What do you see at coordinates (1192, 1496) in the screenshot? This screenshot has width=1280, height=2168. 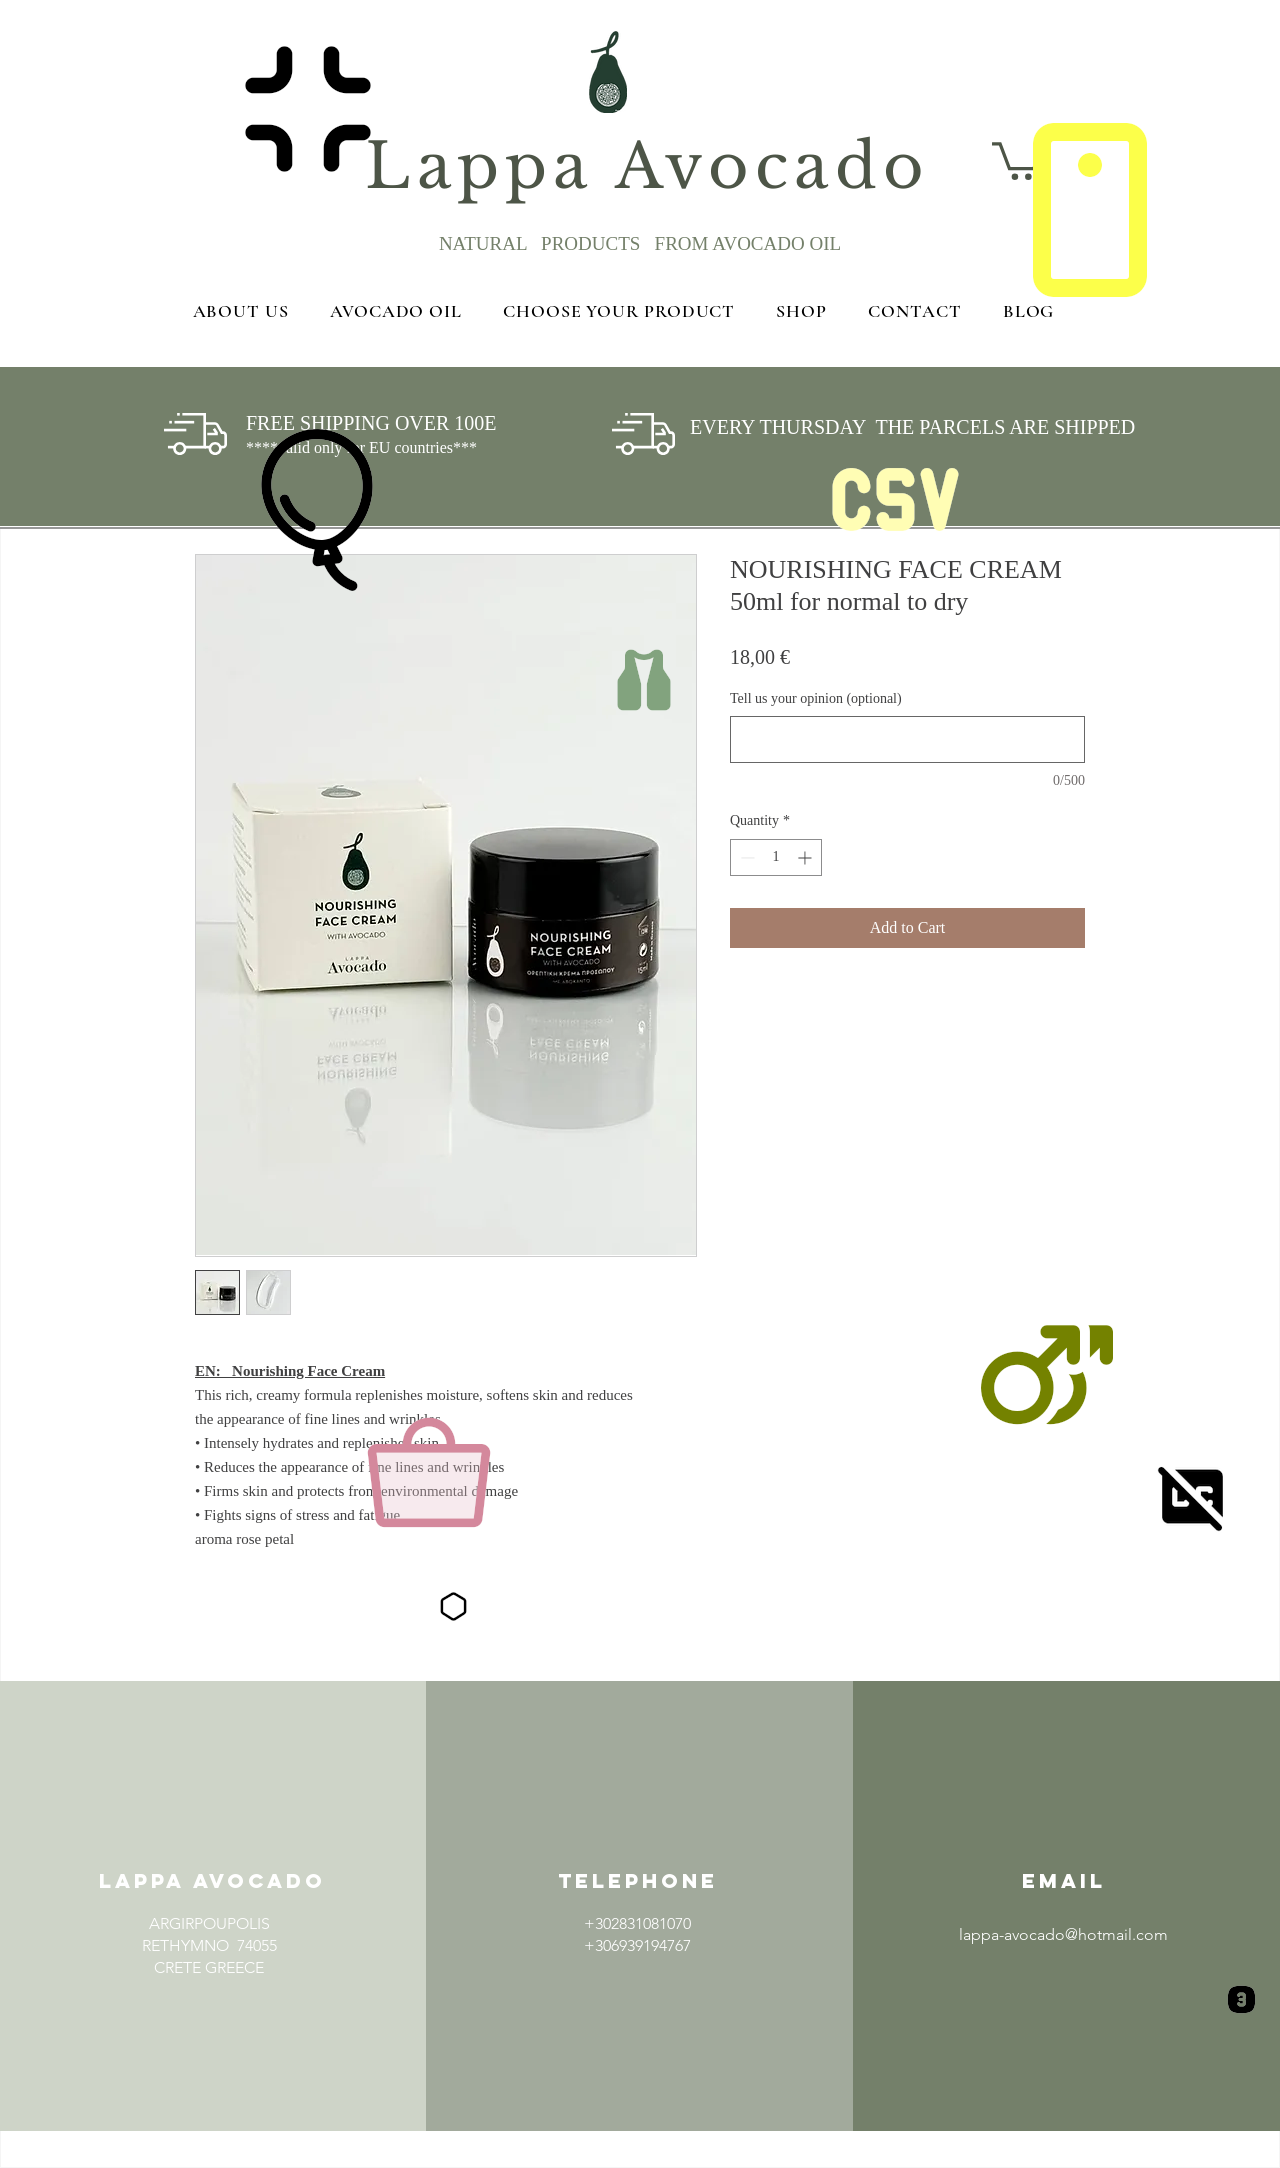 I see `closed captions are disabled` at bounding box center [1192, 1496].